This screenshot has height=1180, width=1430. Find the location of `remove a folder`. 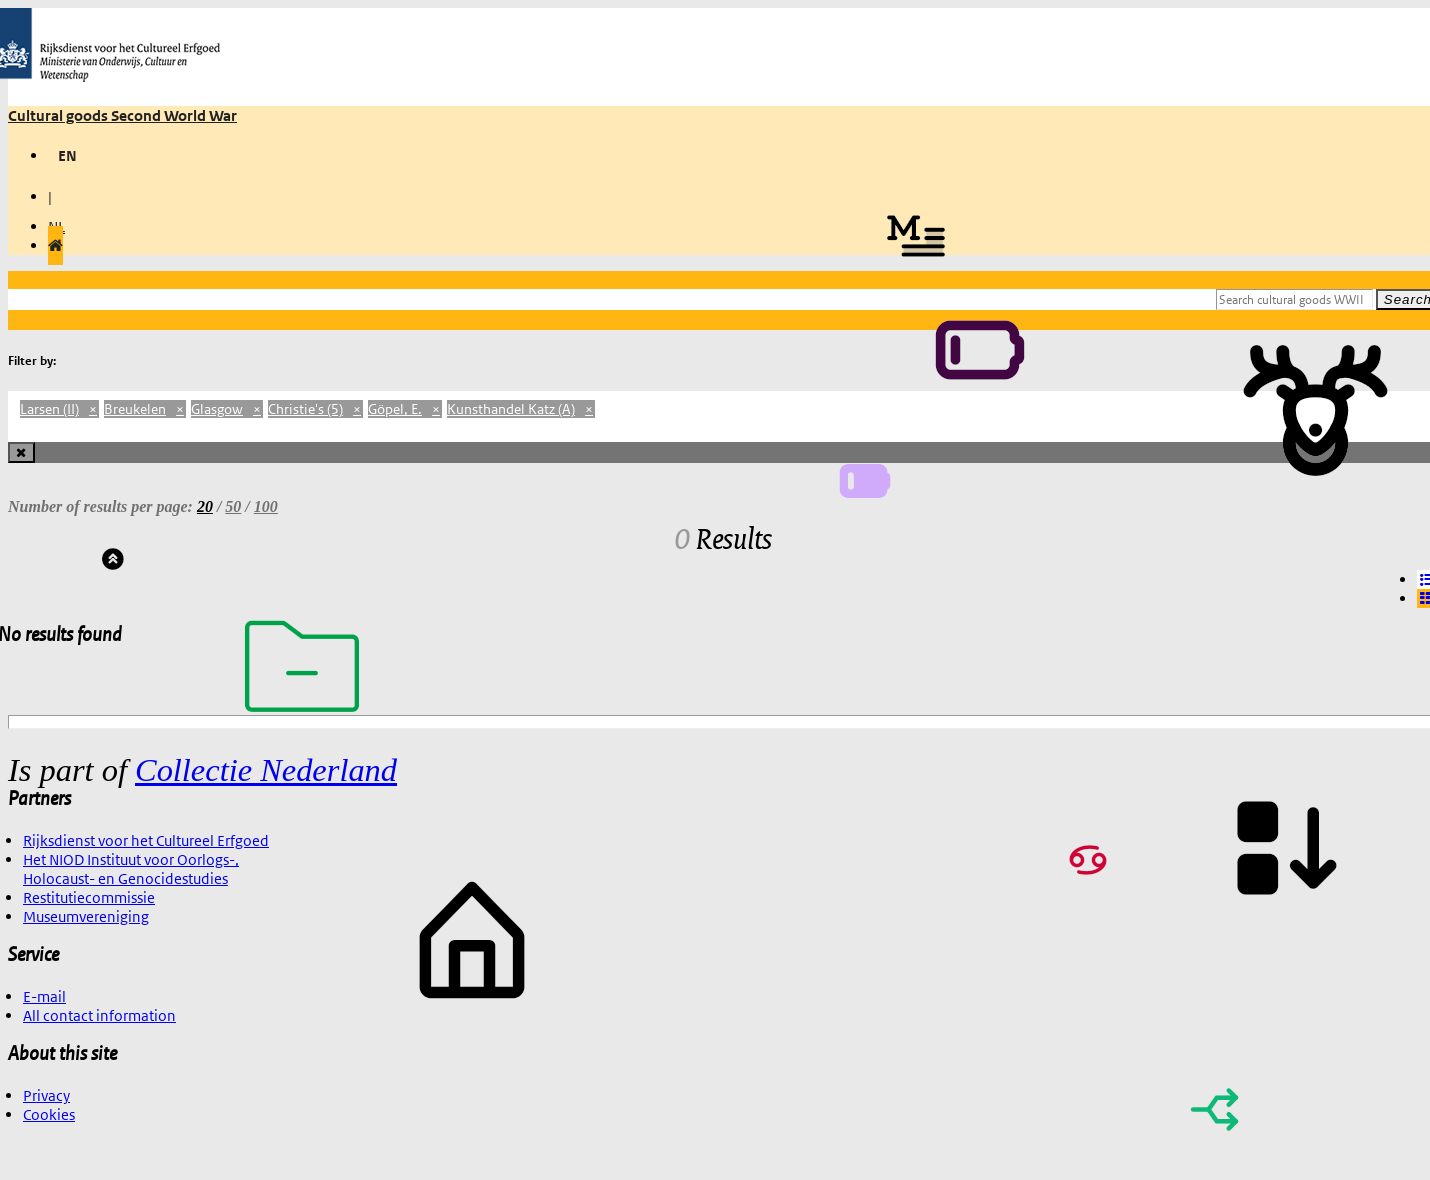

remove a folder is located at coordinates (302, 664).